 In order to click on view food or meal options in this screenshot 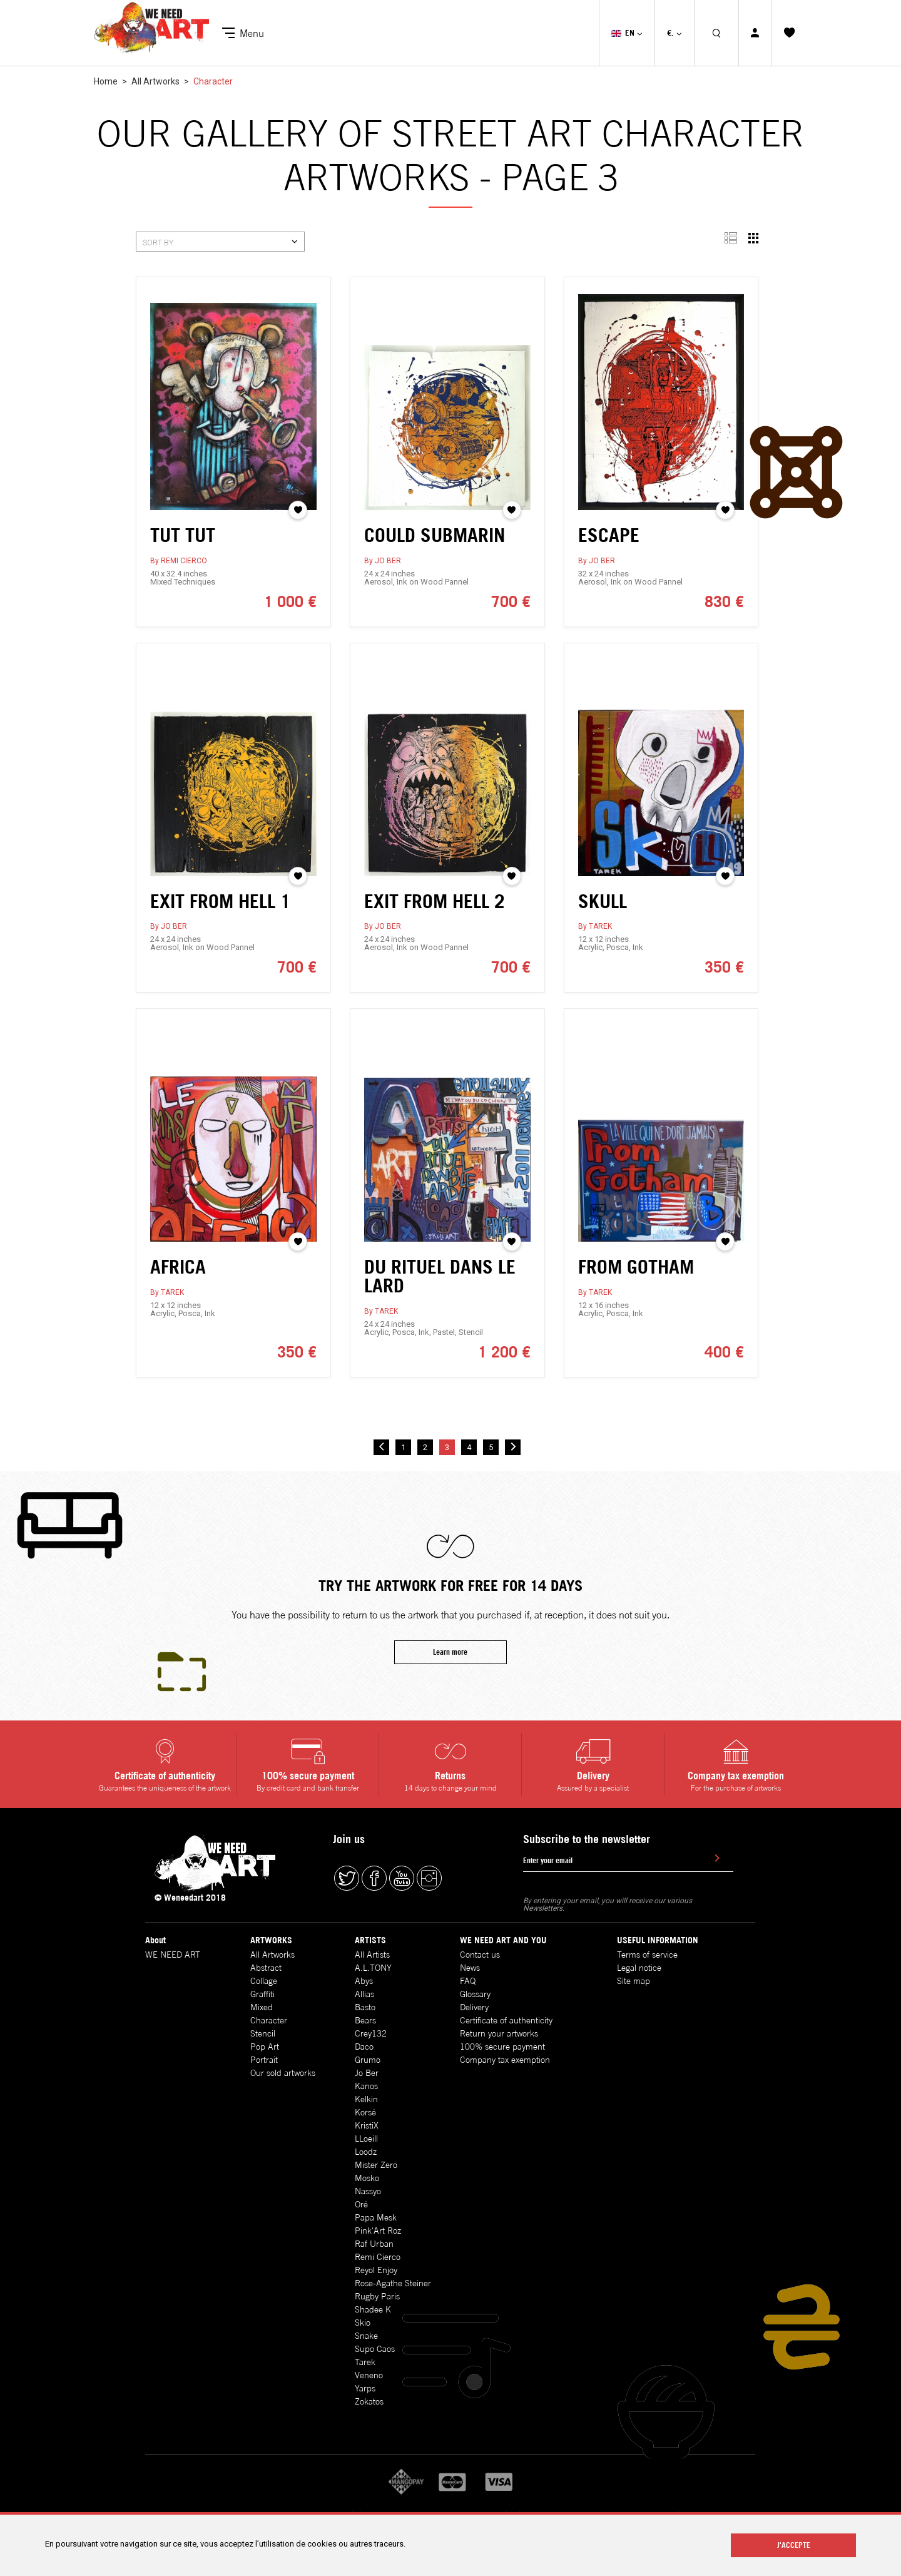, I will do `click(666, 2413)`.